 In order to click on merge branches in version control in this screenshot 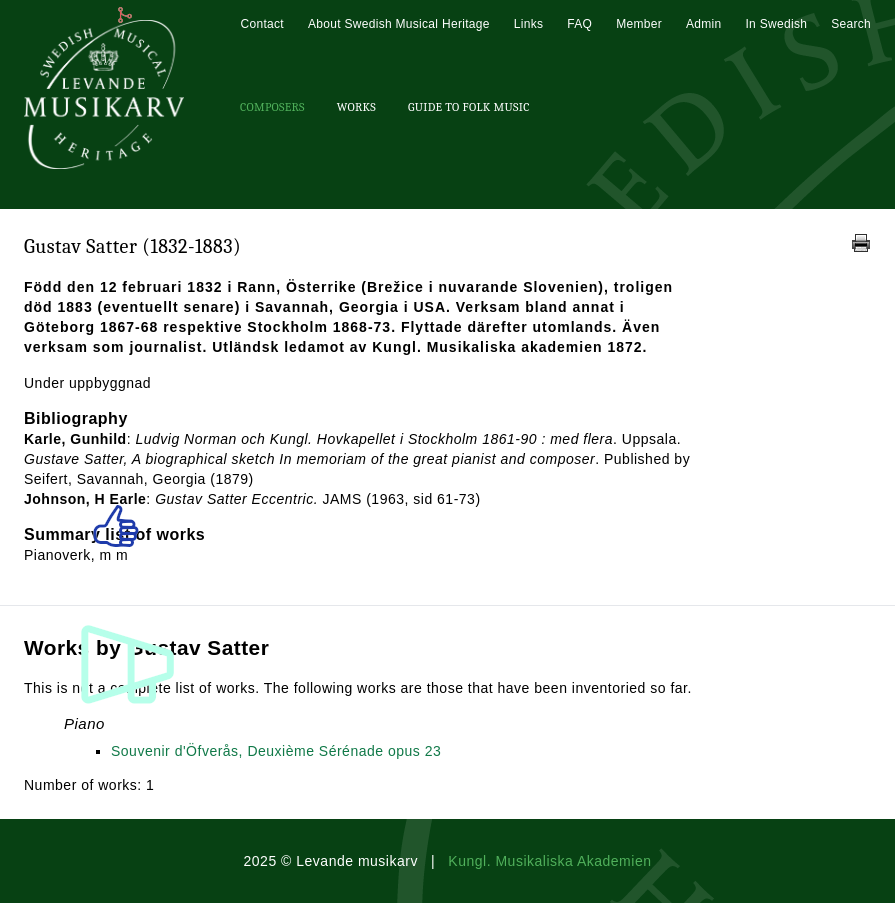, I will do `click(125, 15)`.